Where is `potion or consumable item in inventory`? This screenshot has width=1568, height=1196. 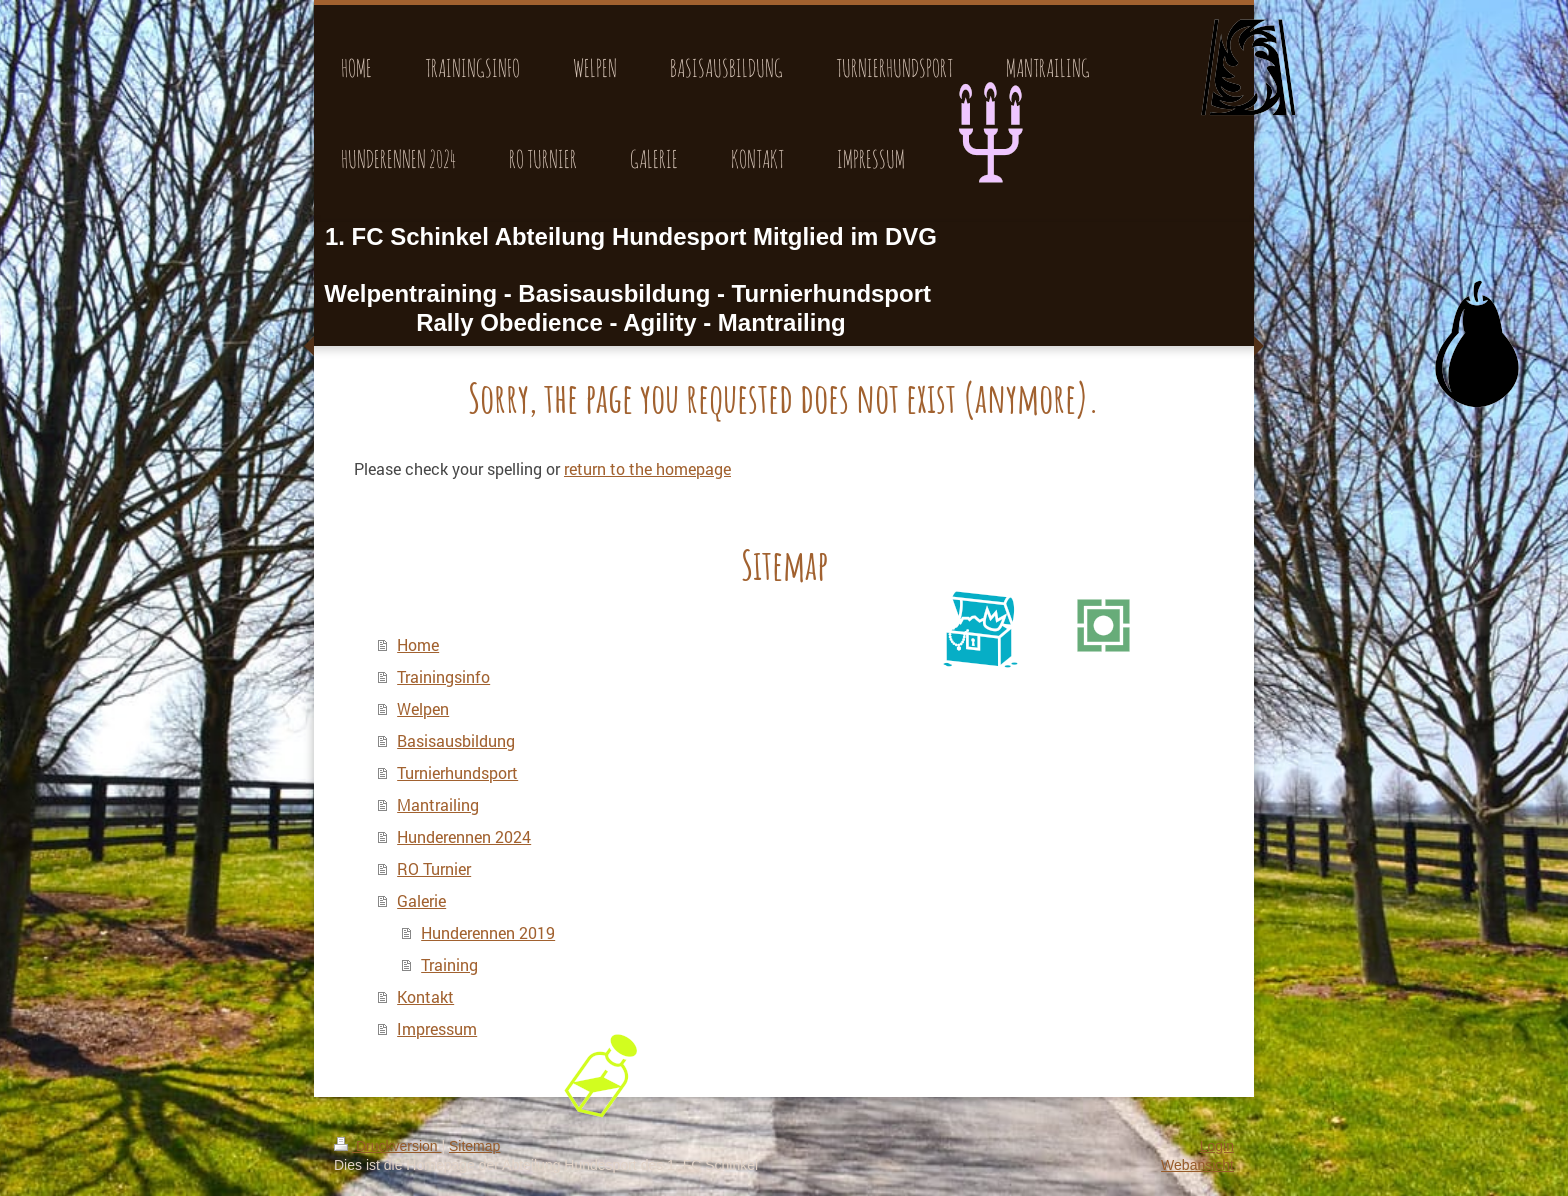 potion or consumable item in inventory is located at coordinates (602, 1076).